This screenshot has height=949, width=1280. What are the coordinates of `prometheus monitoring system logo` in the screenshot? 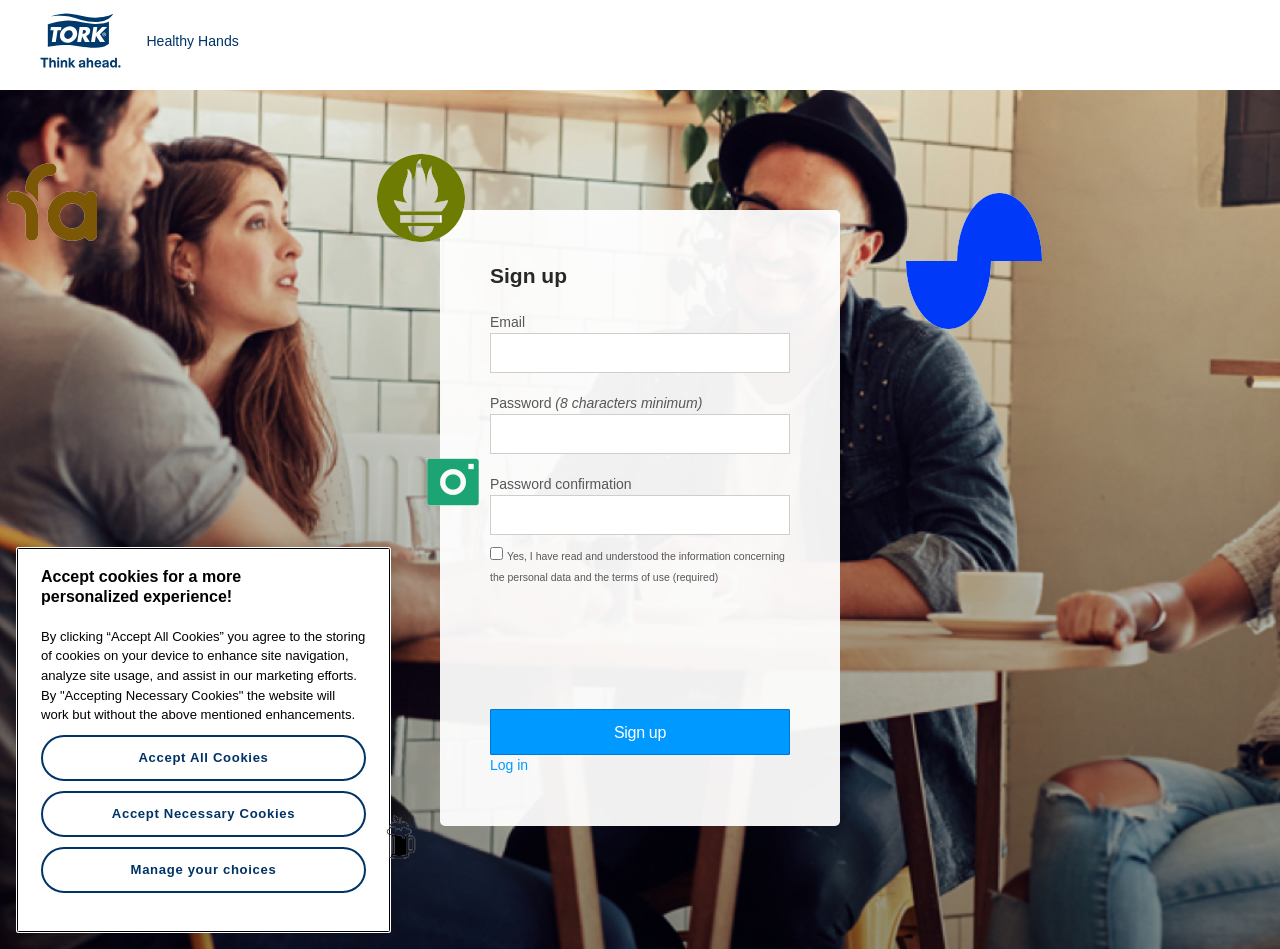 It's located at (421, 198).